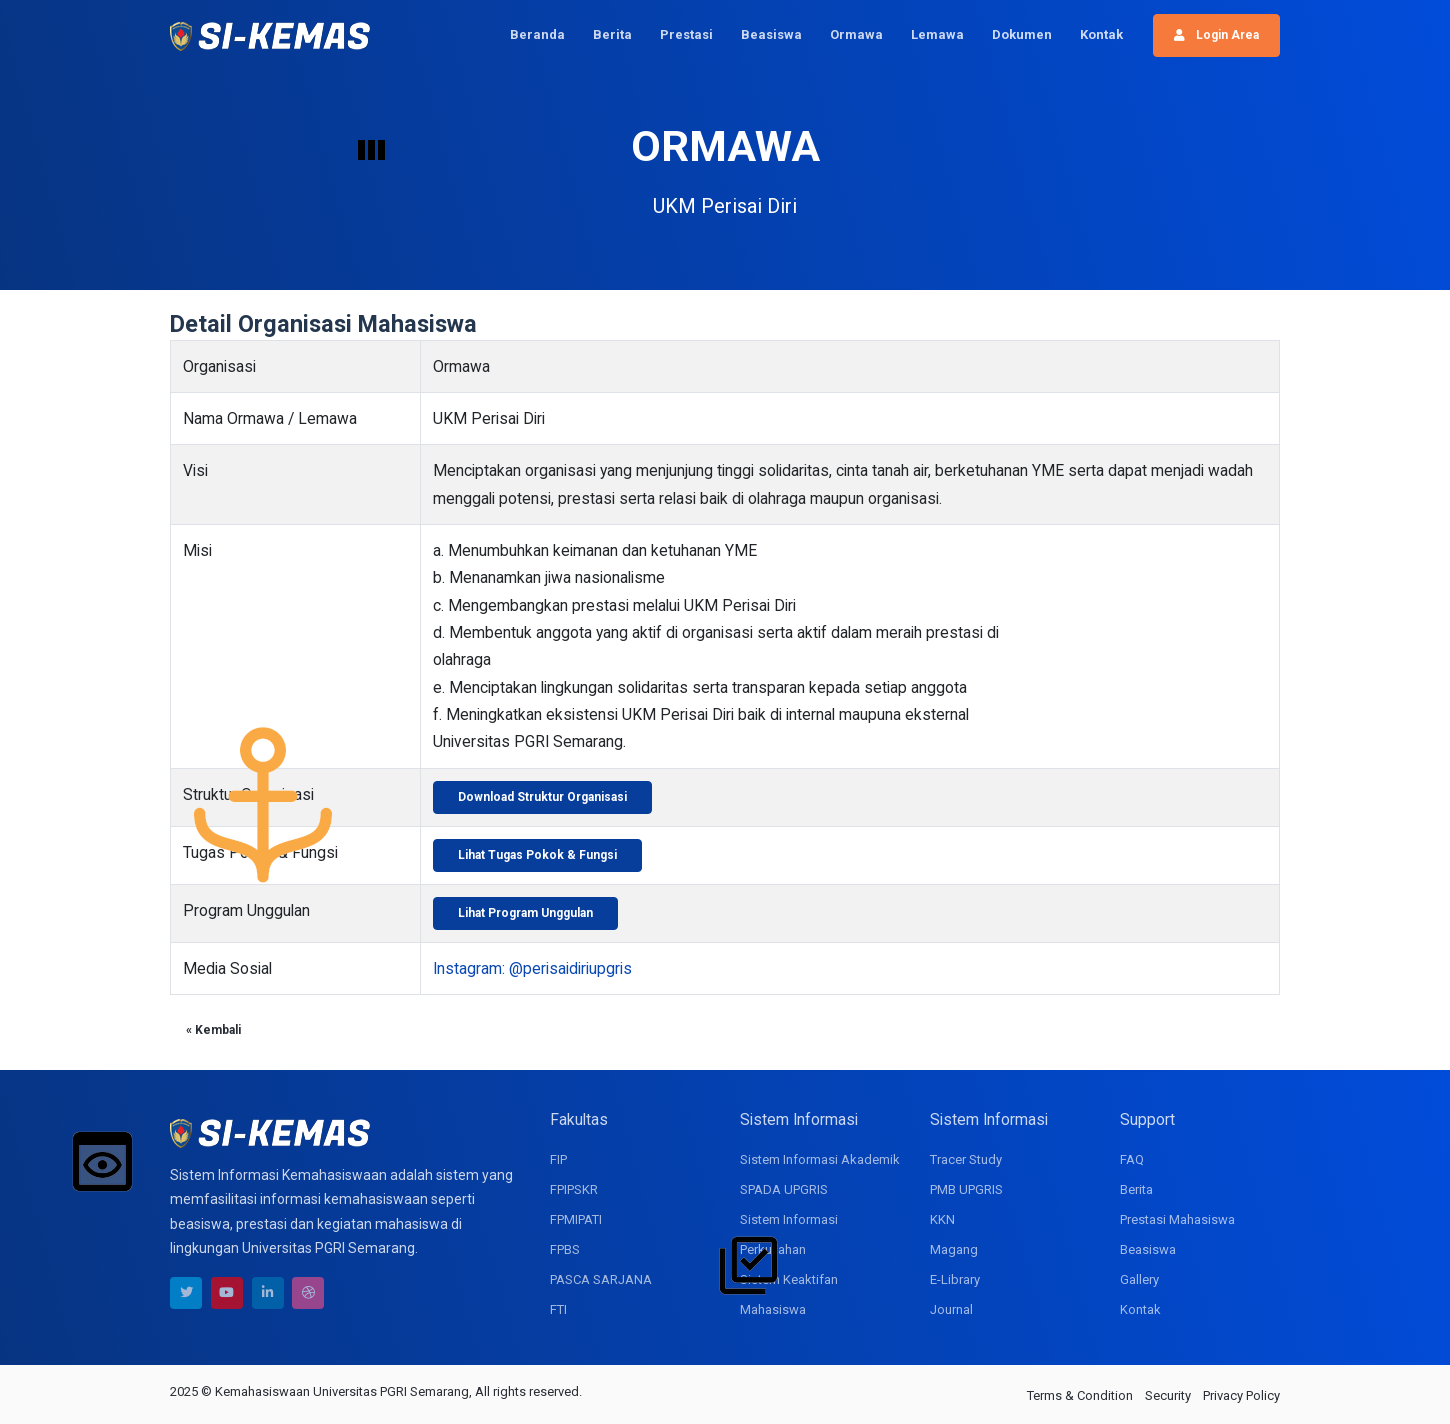 The image size is (1450, 1424). Describe the element at coordinates (263, 802) in the screenshot. I see `anchor link to a specific section on a page` at that location.